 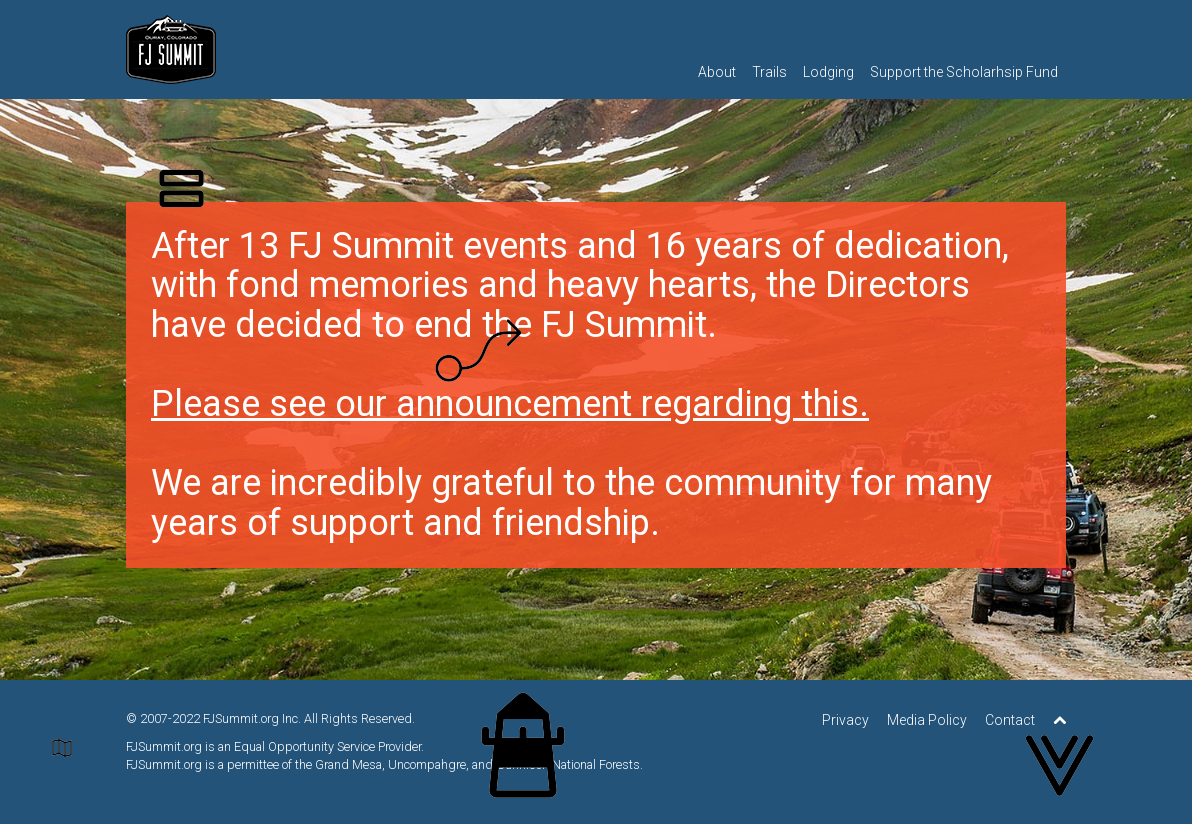 What do you see at coordinates (1059, 765) in the screenshot?
I see `Vue.js framework logo` at bounding box center [1059, 765].